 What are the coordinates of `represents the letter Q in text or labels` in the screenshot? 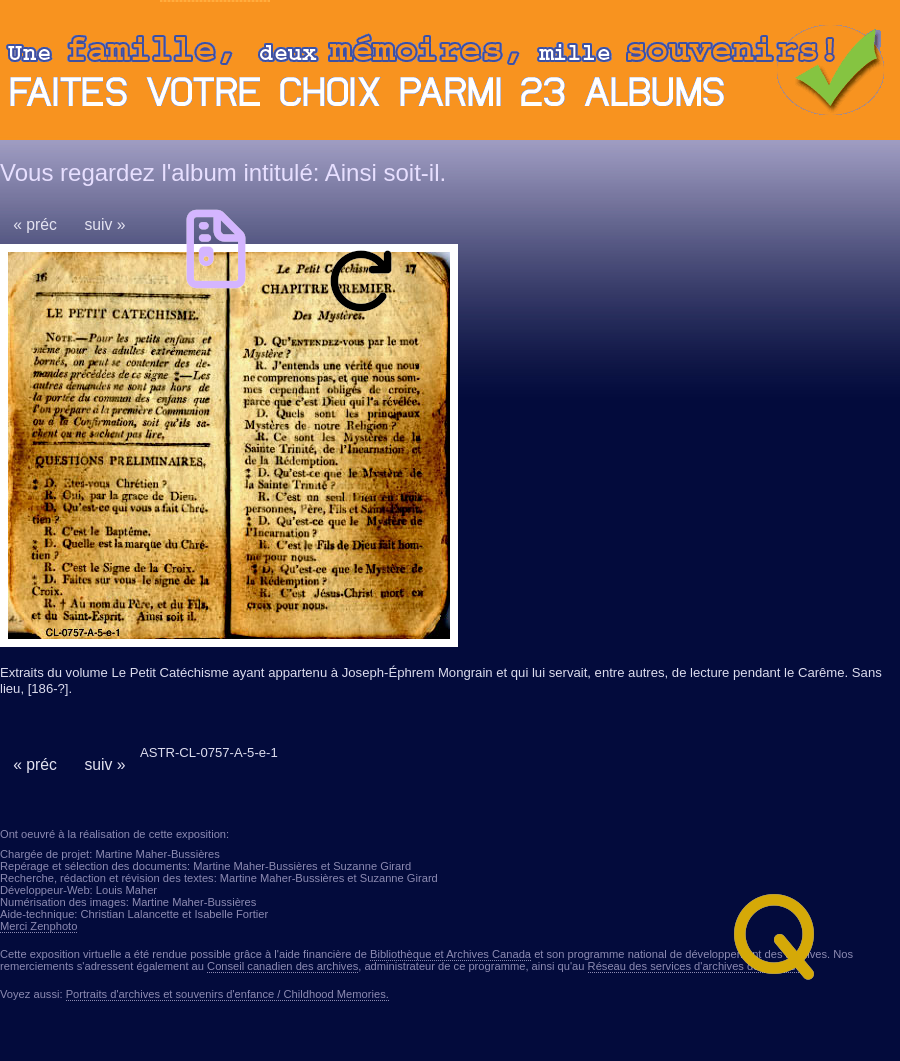 It's located at (774, 934).